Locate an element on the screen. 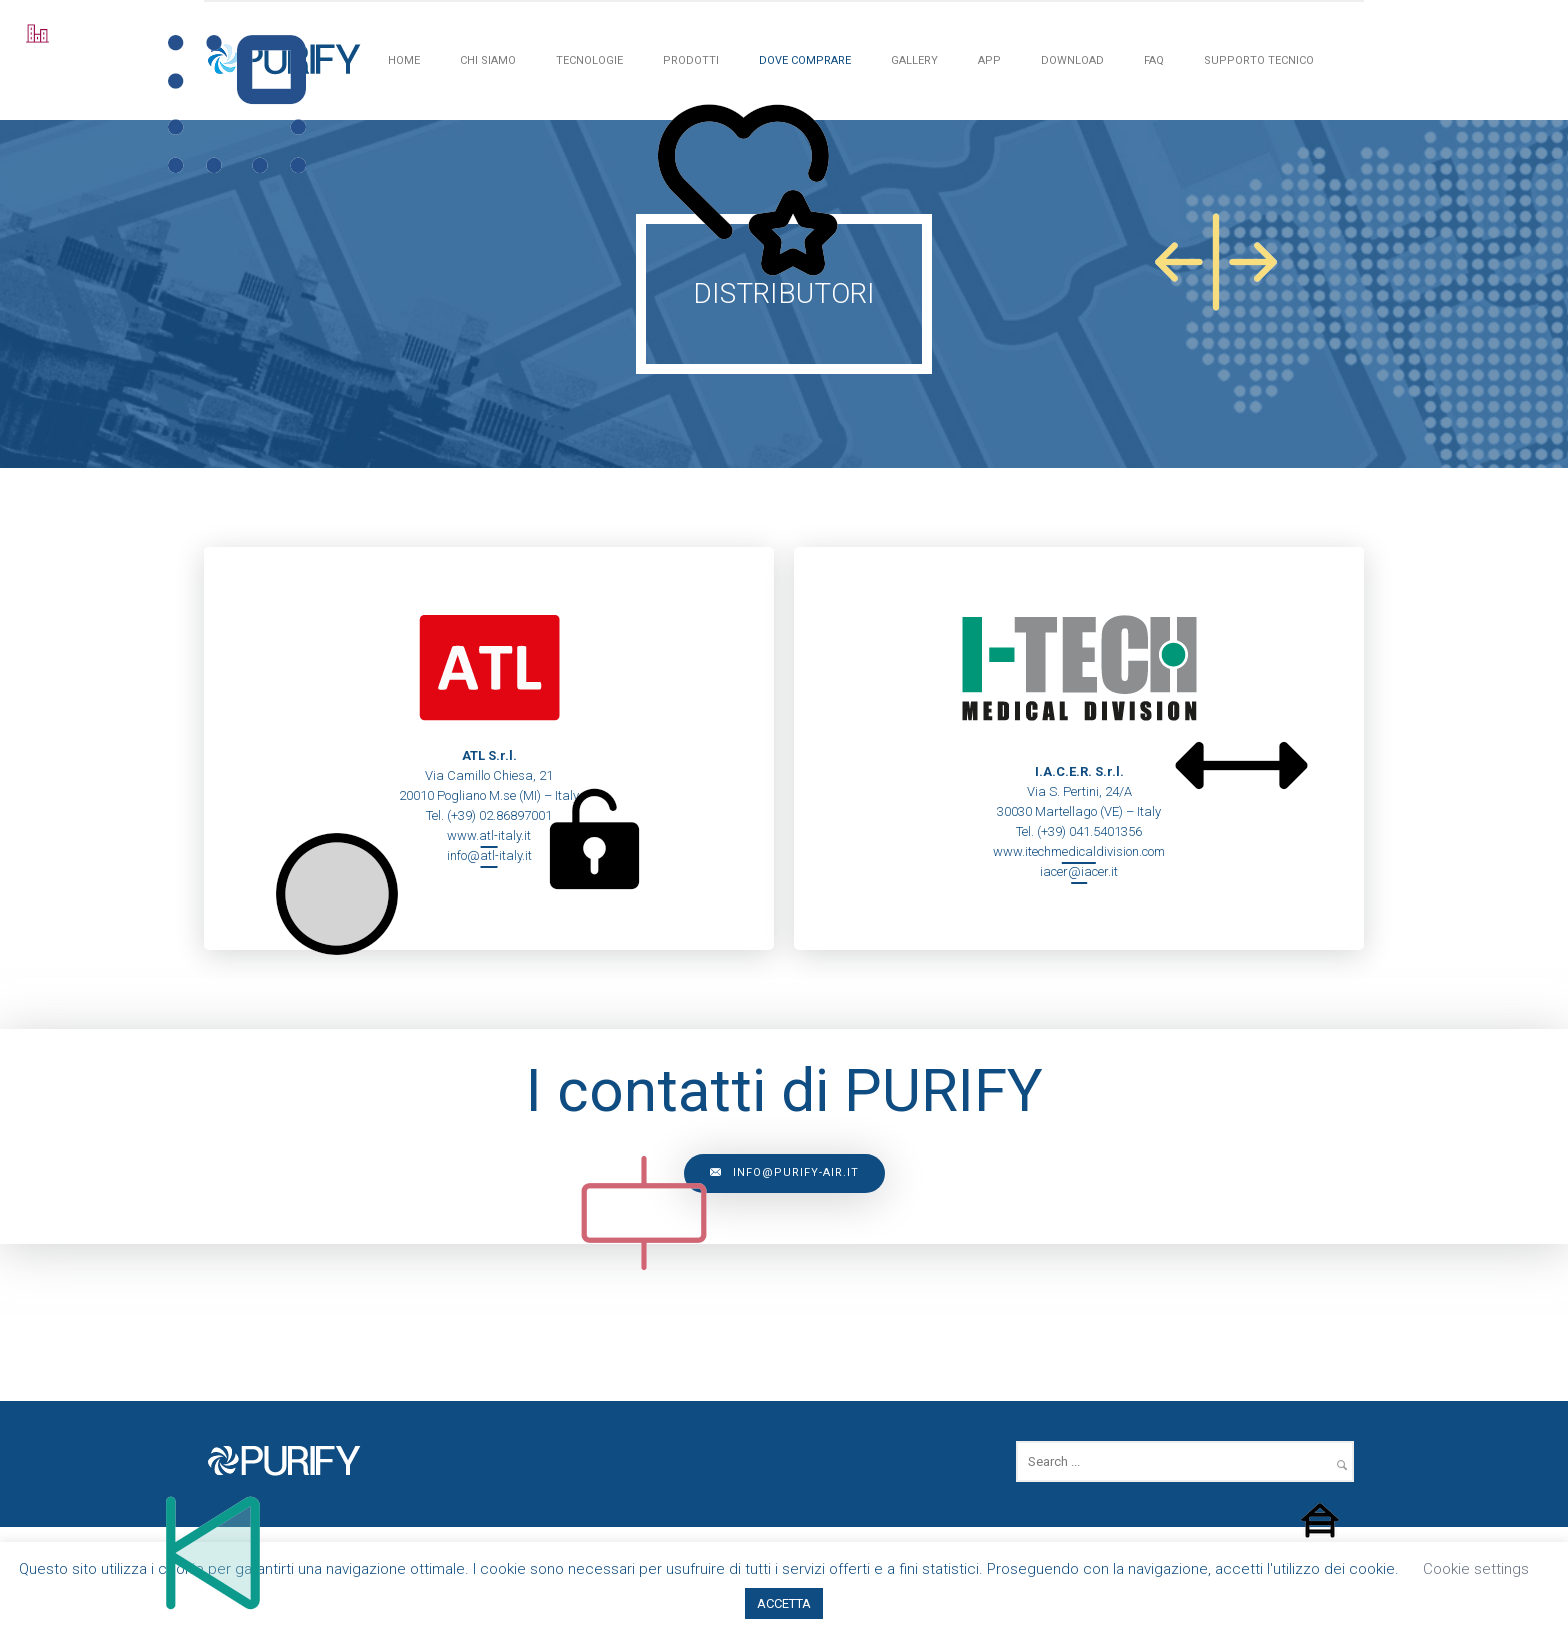 The image size is (1568, 1636). view city or urban locations is located at coordinates (37, 33).